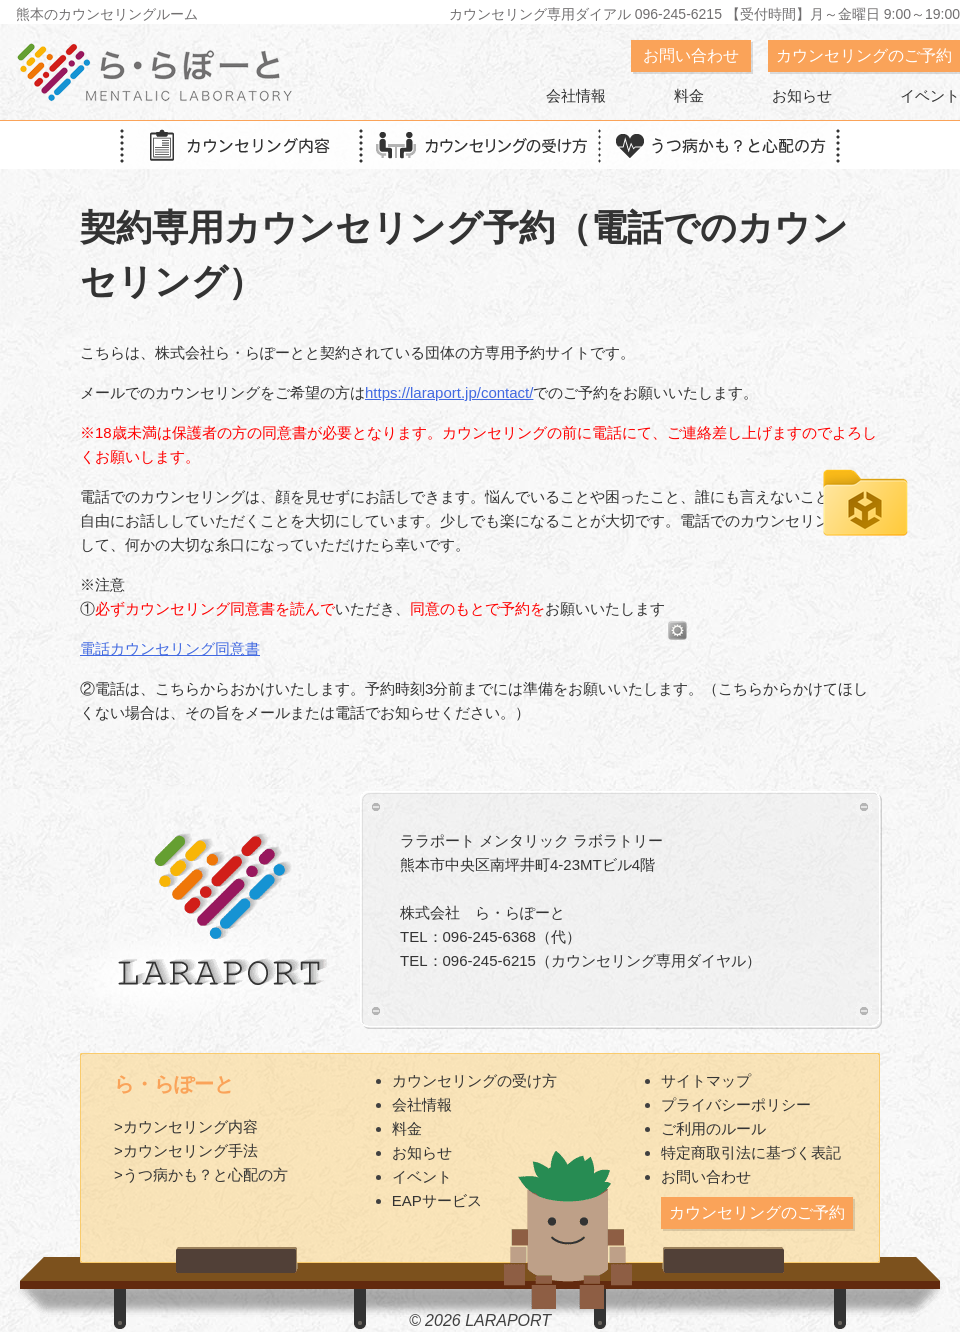 This screenshot has width=960, height=1333. I want to click on open unity project files folder, so click(865, 505).